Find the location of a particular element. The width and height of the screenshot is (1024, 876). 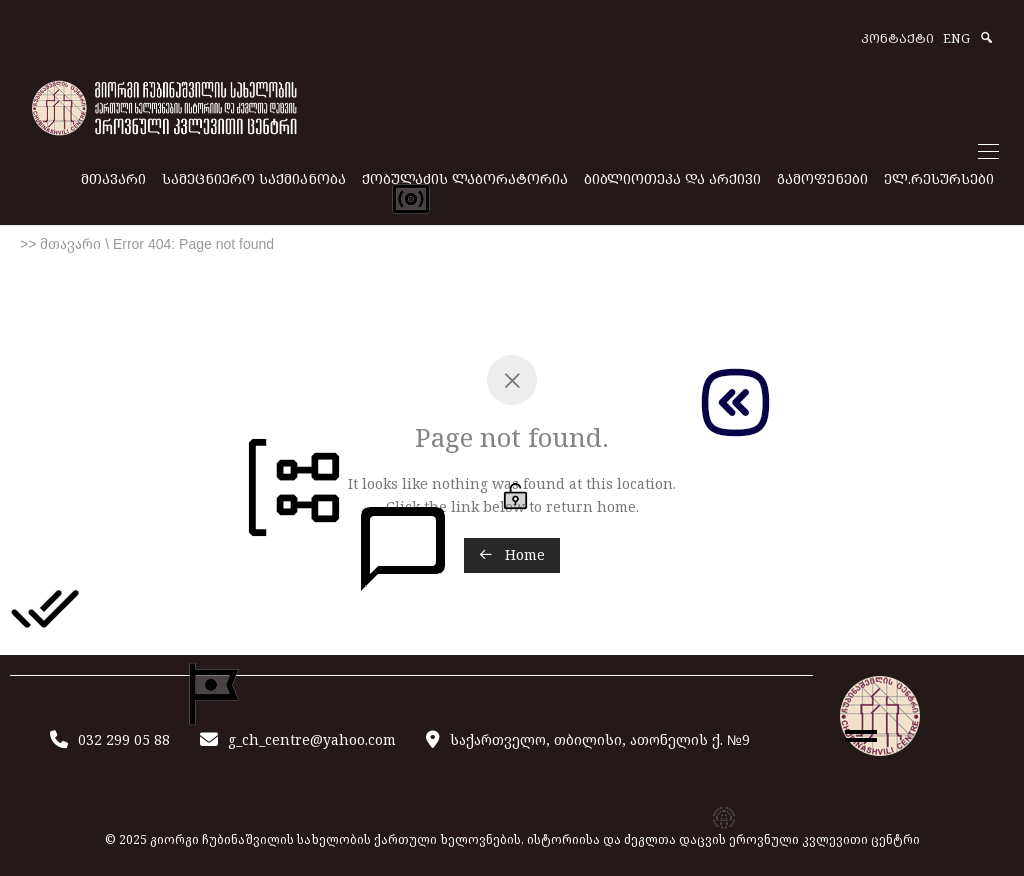

go back to previous section is located at coordinates (735, 402).